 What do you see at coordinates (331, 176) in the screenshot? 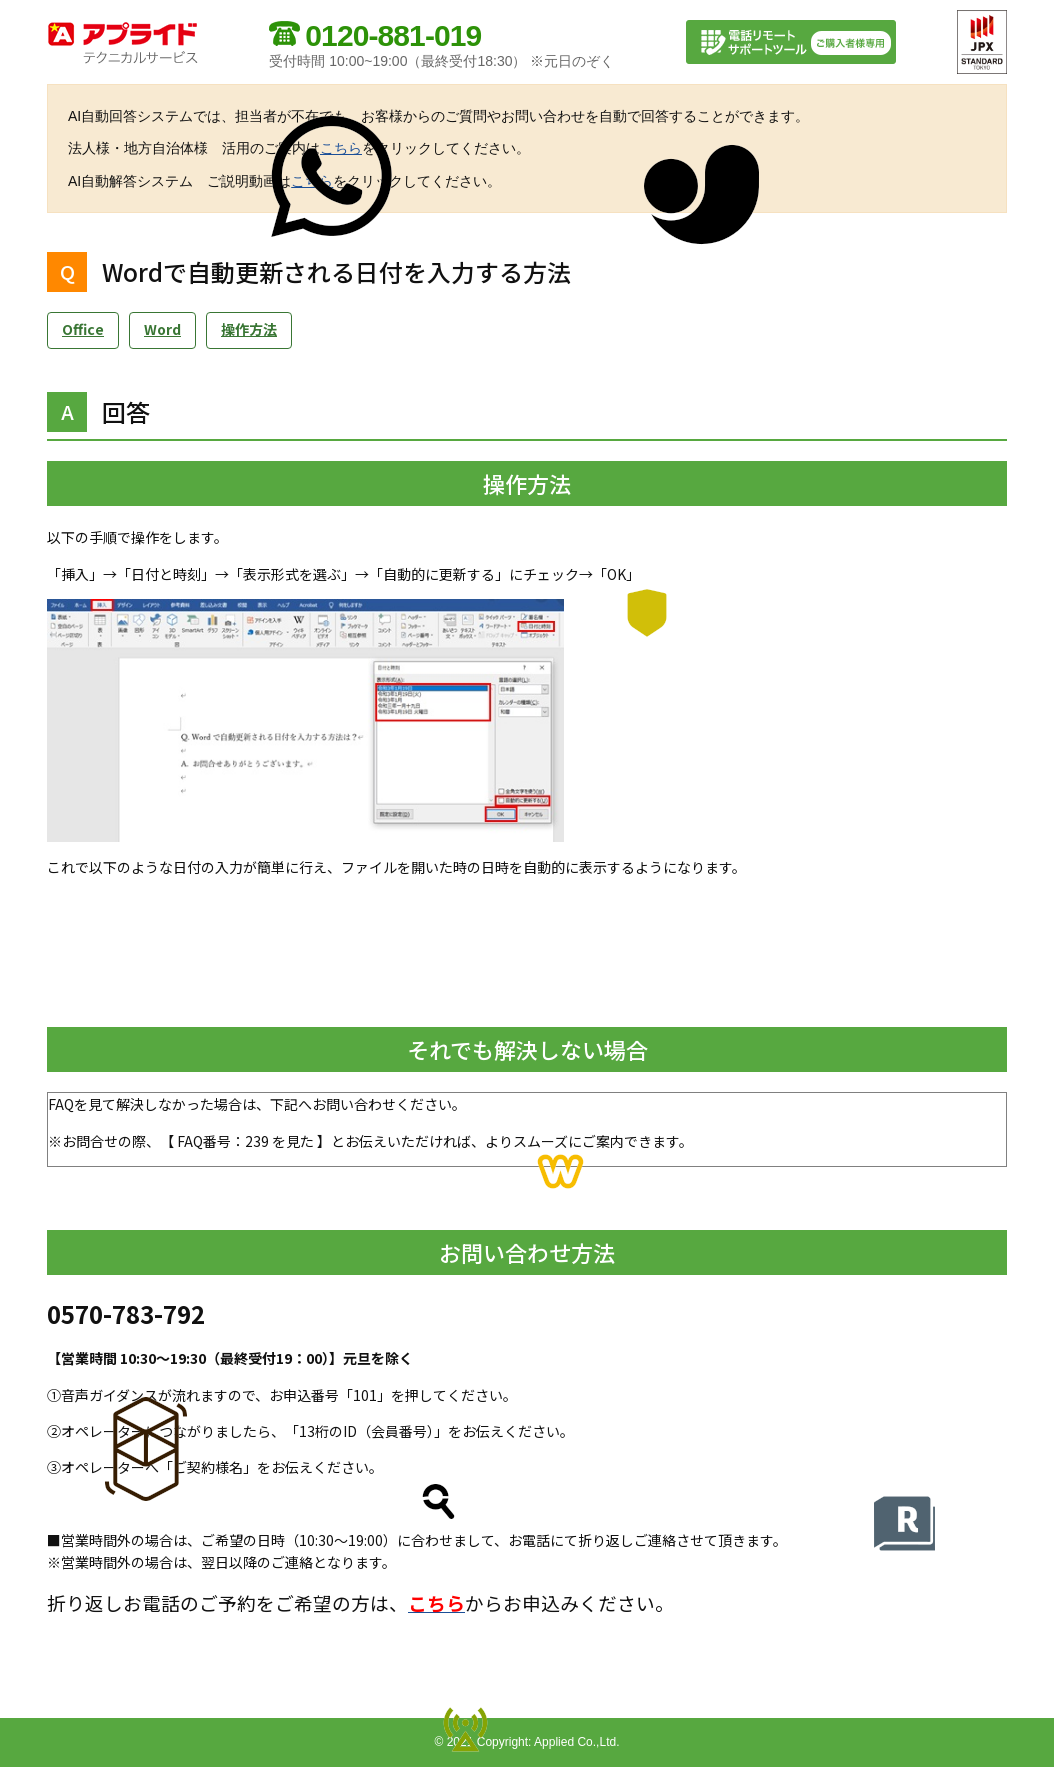
I see `open whatsapp messaging app` at bounding box center [331, 176].